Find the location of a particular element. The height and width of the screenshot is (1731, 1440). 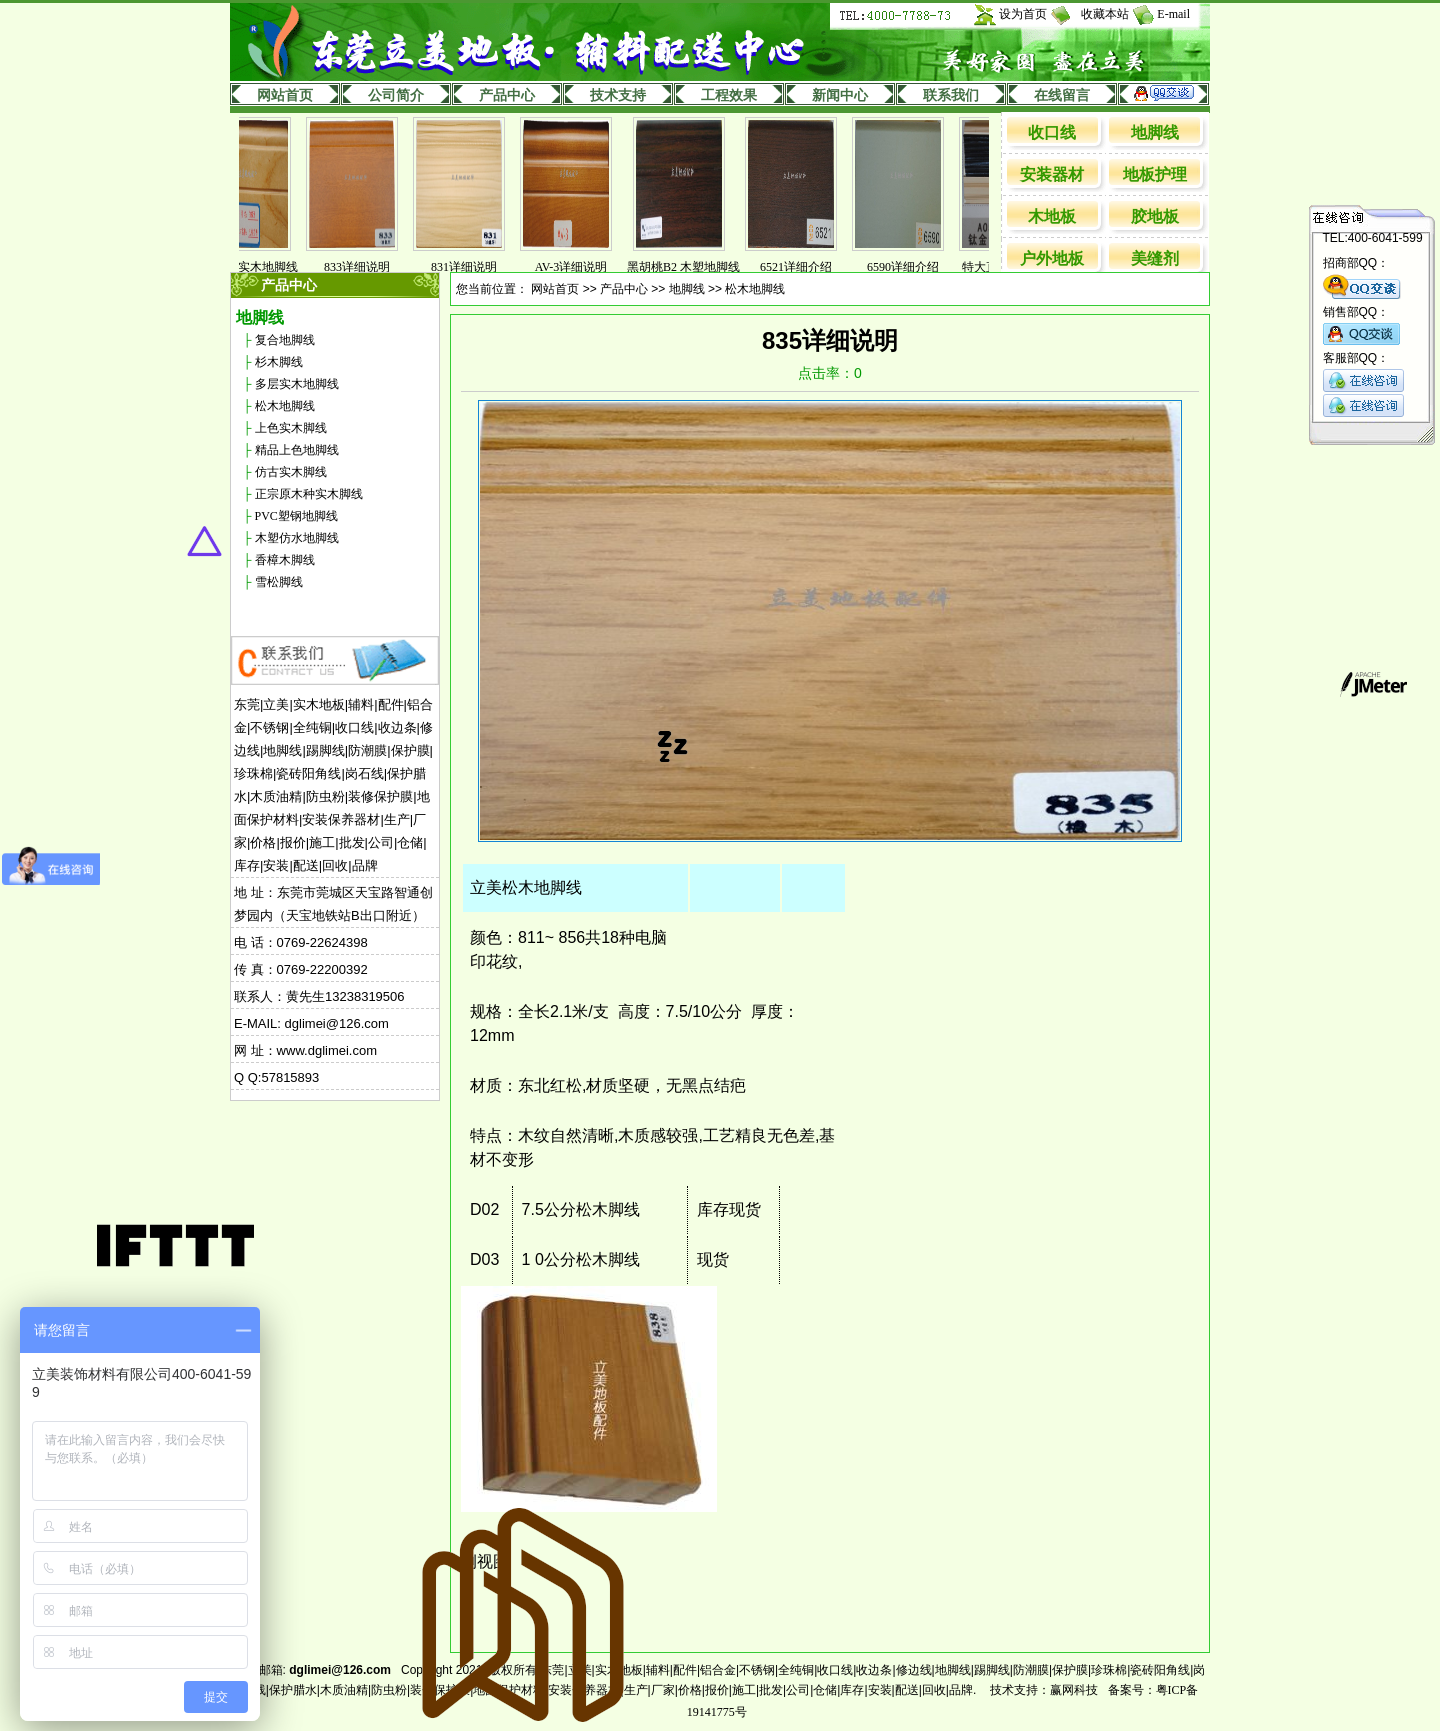

nhost backend-as-a-service platform logo is located at coordinates (523, 1615).